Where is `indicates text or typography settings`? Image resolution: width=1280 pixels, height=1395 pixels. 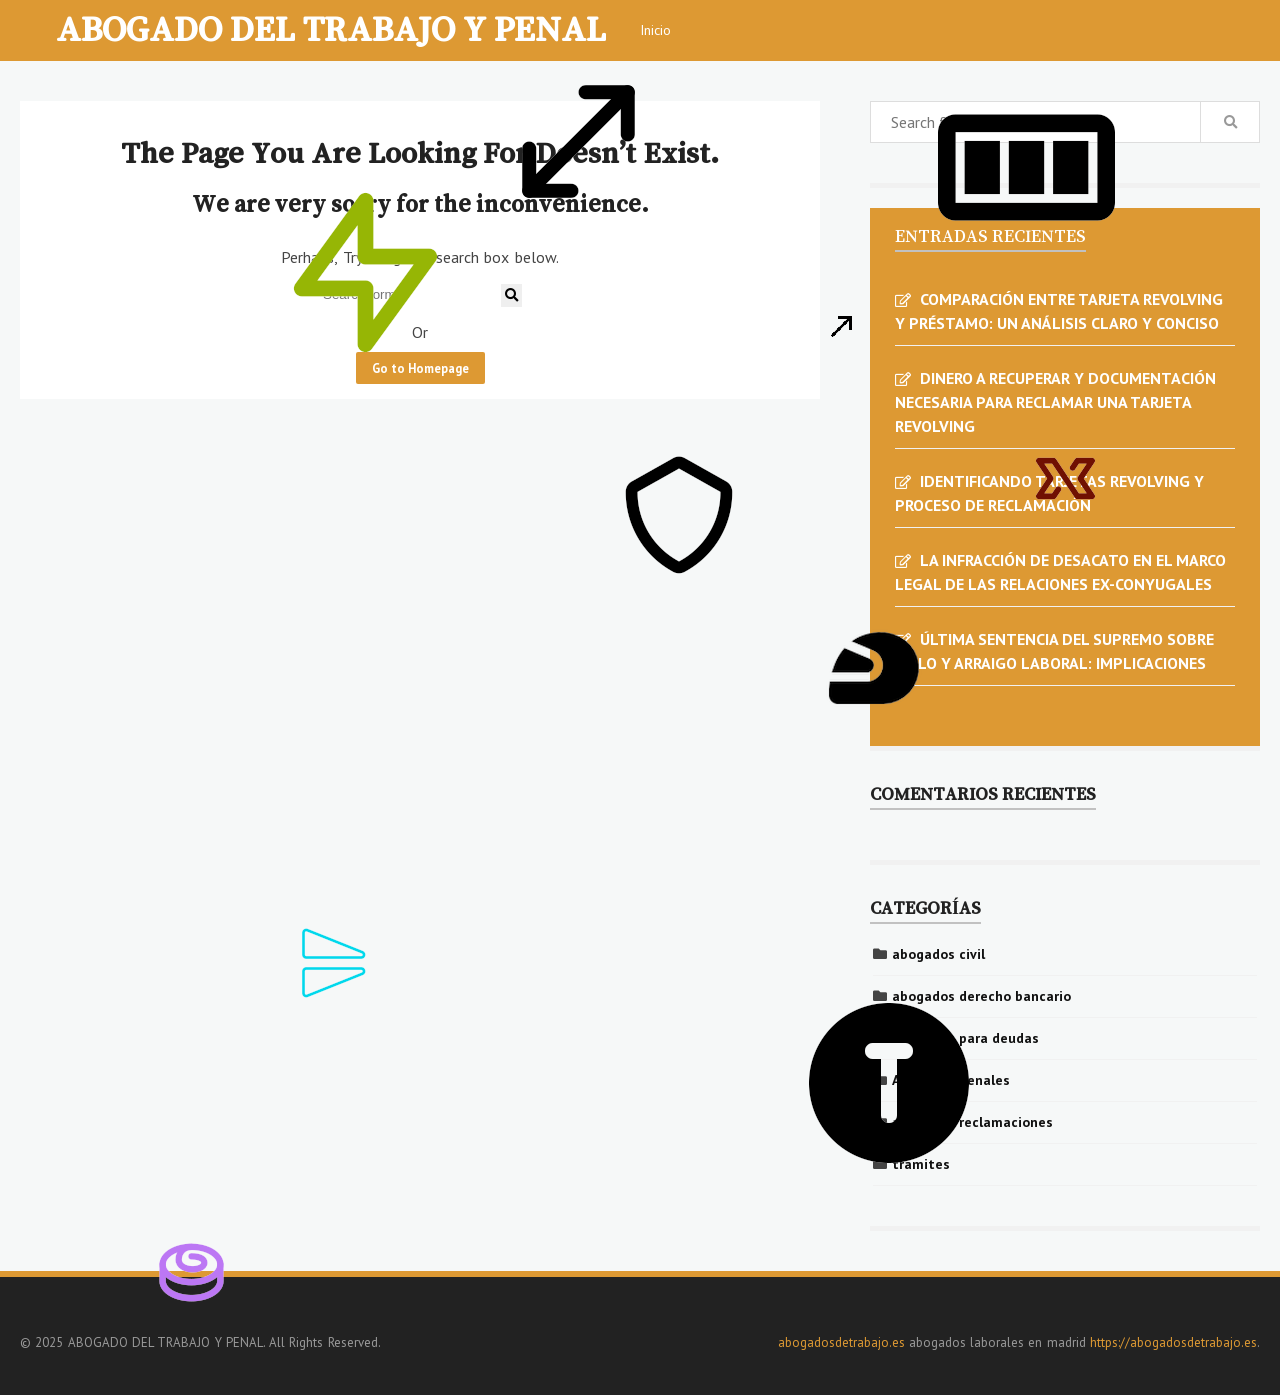 indicates text or typography settings is located at coordinates (889, 1083).